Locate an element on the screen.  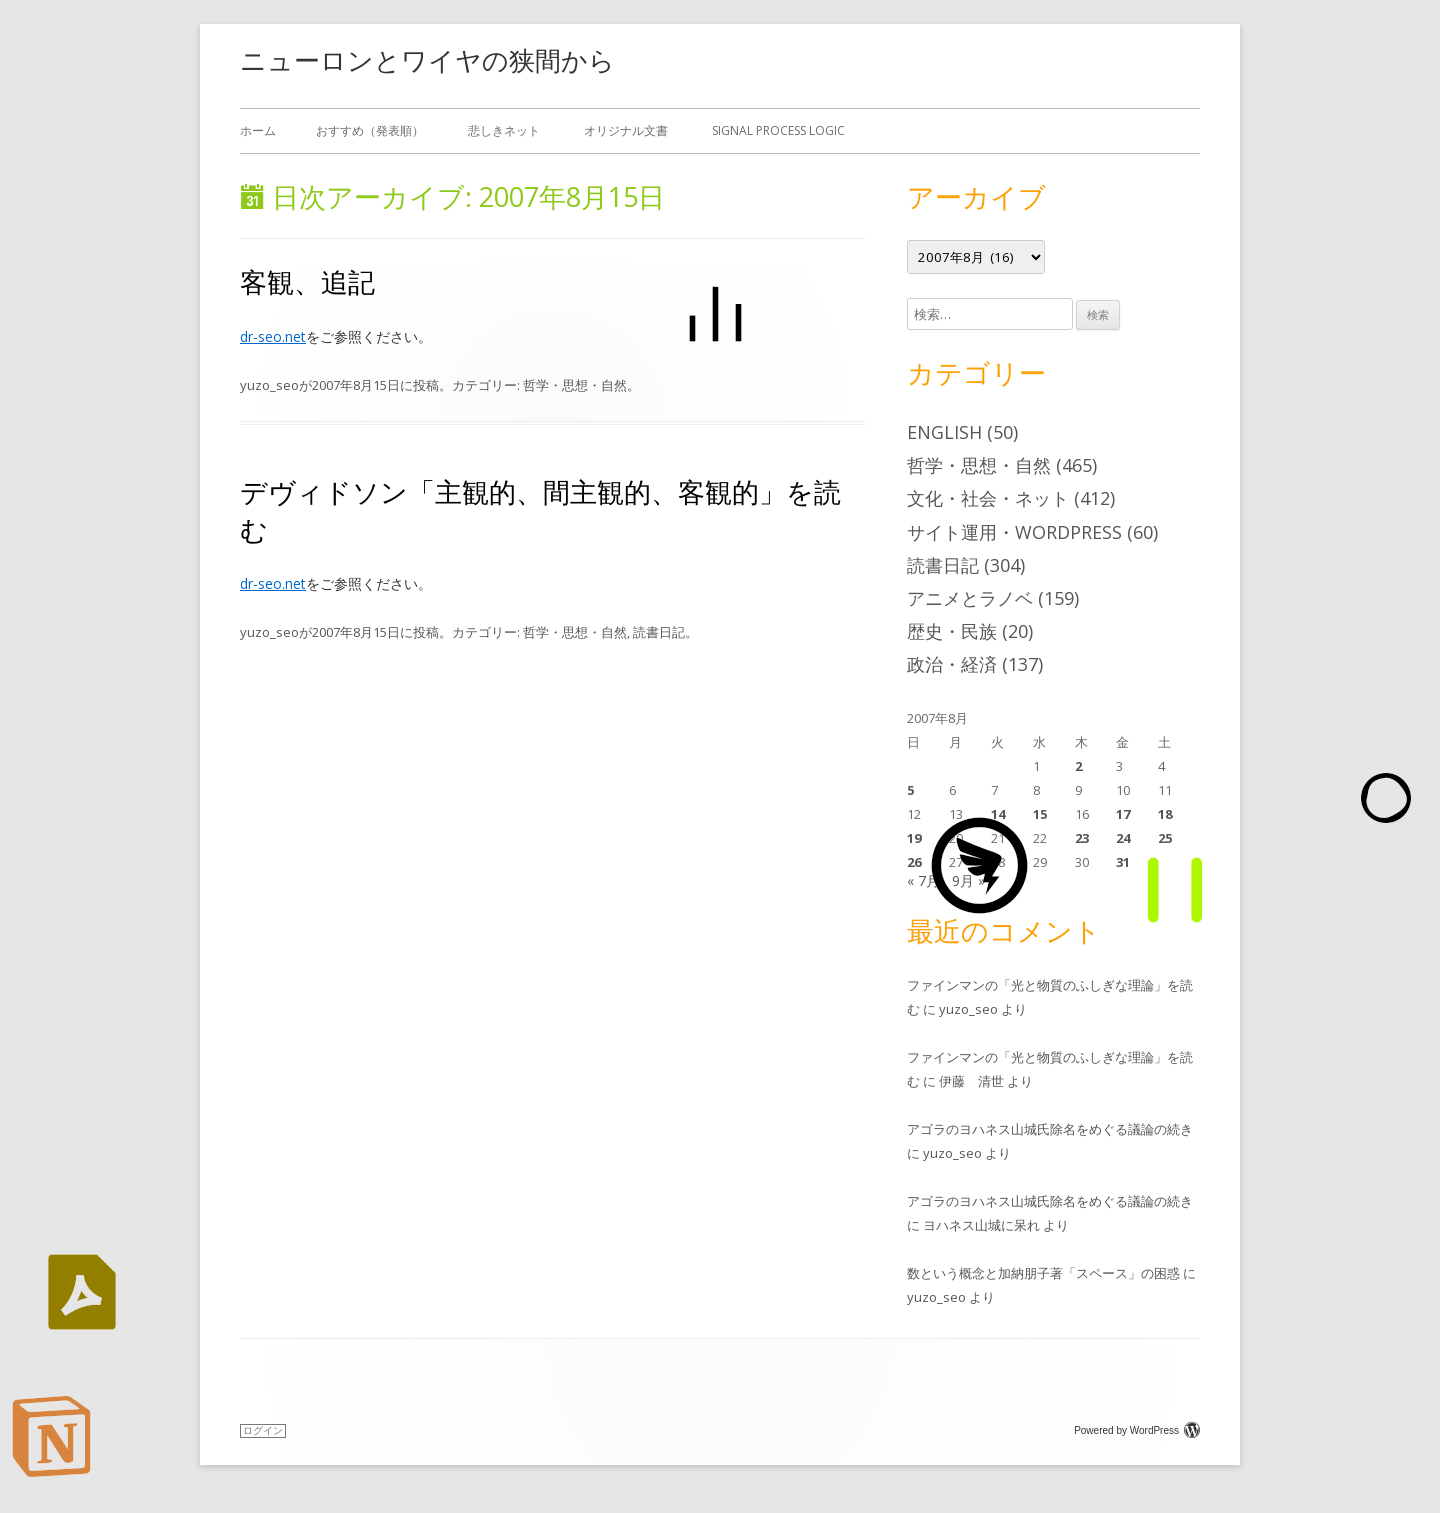
ghost publishing platform logo is located at coordinates (1386, 798).